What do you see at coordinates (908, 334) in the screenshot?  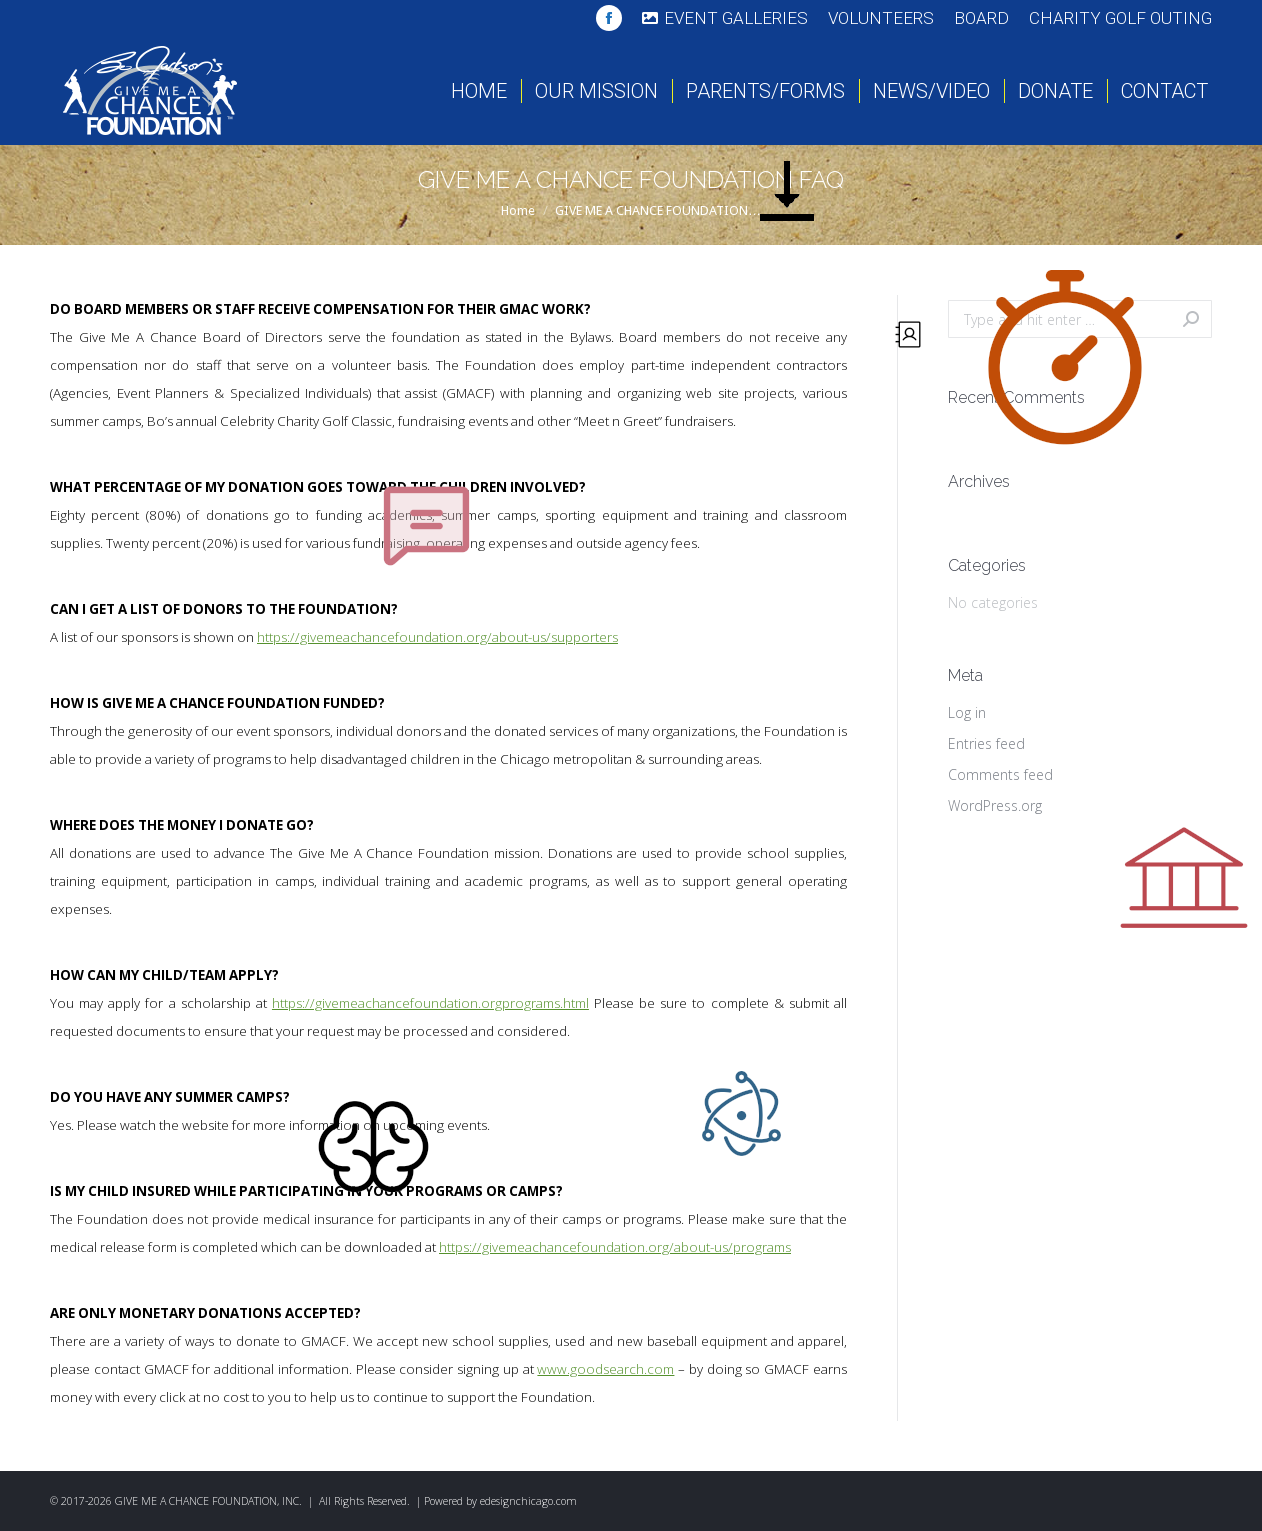 I see `open your contacts or address book` at bounding box center [908, 334].